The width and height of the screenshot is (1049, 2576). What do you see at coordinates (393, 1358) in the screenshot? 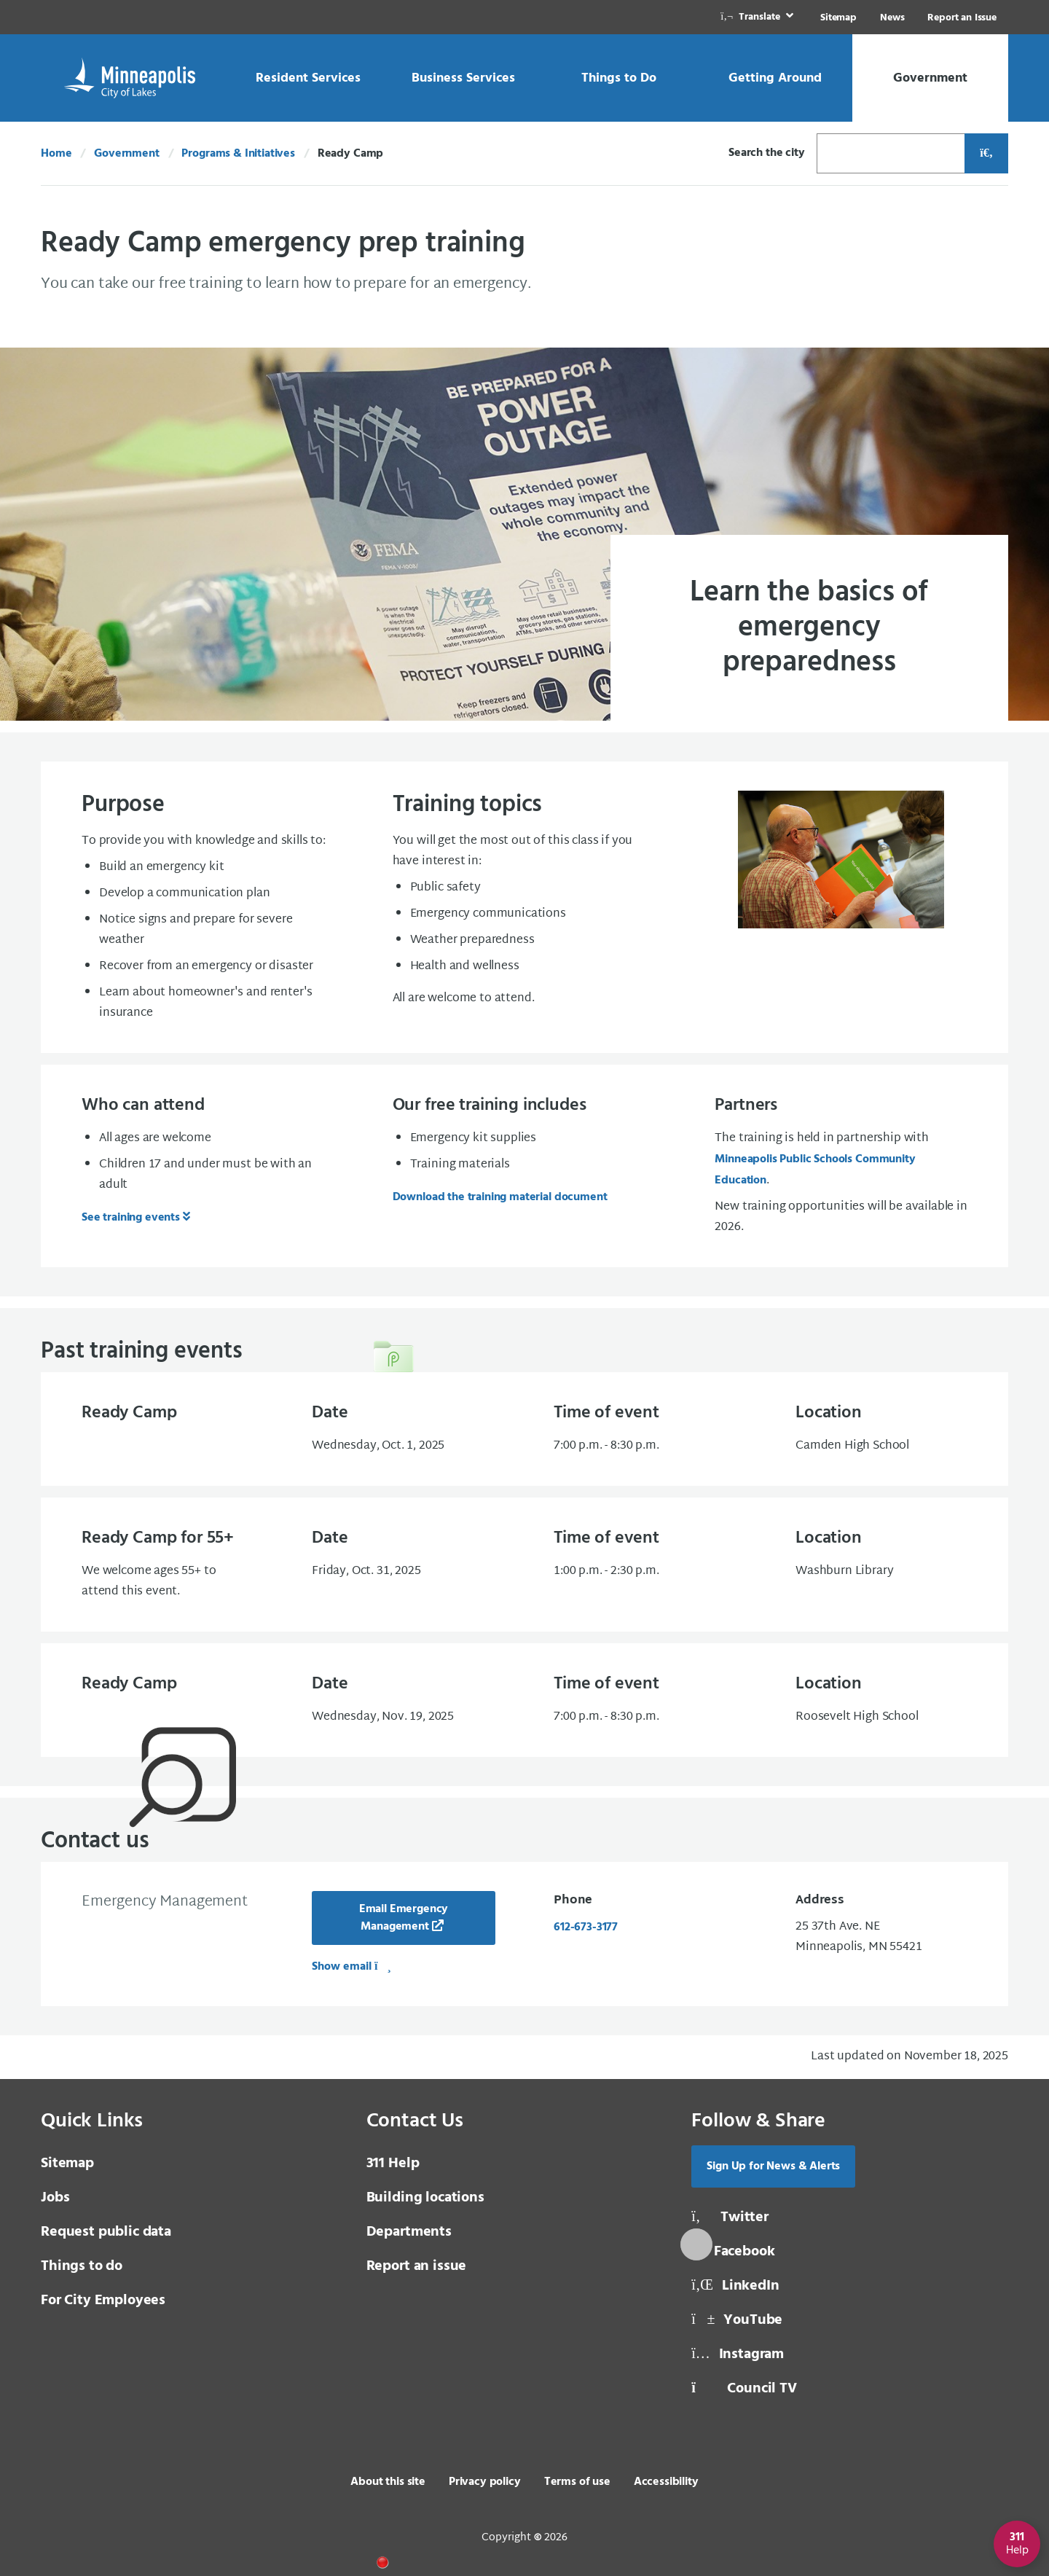
I see `open android pie system files folder` at bounding box center [393, 1358].